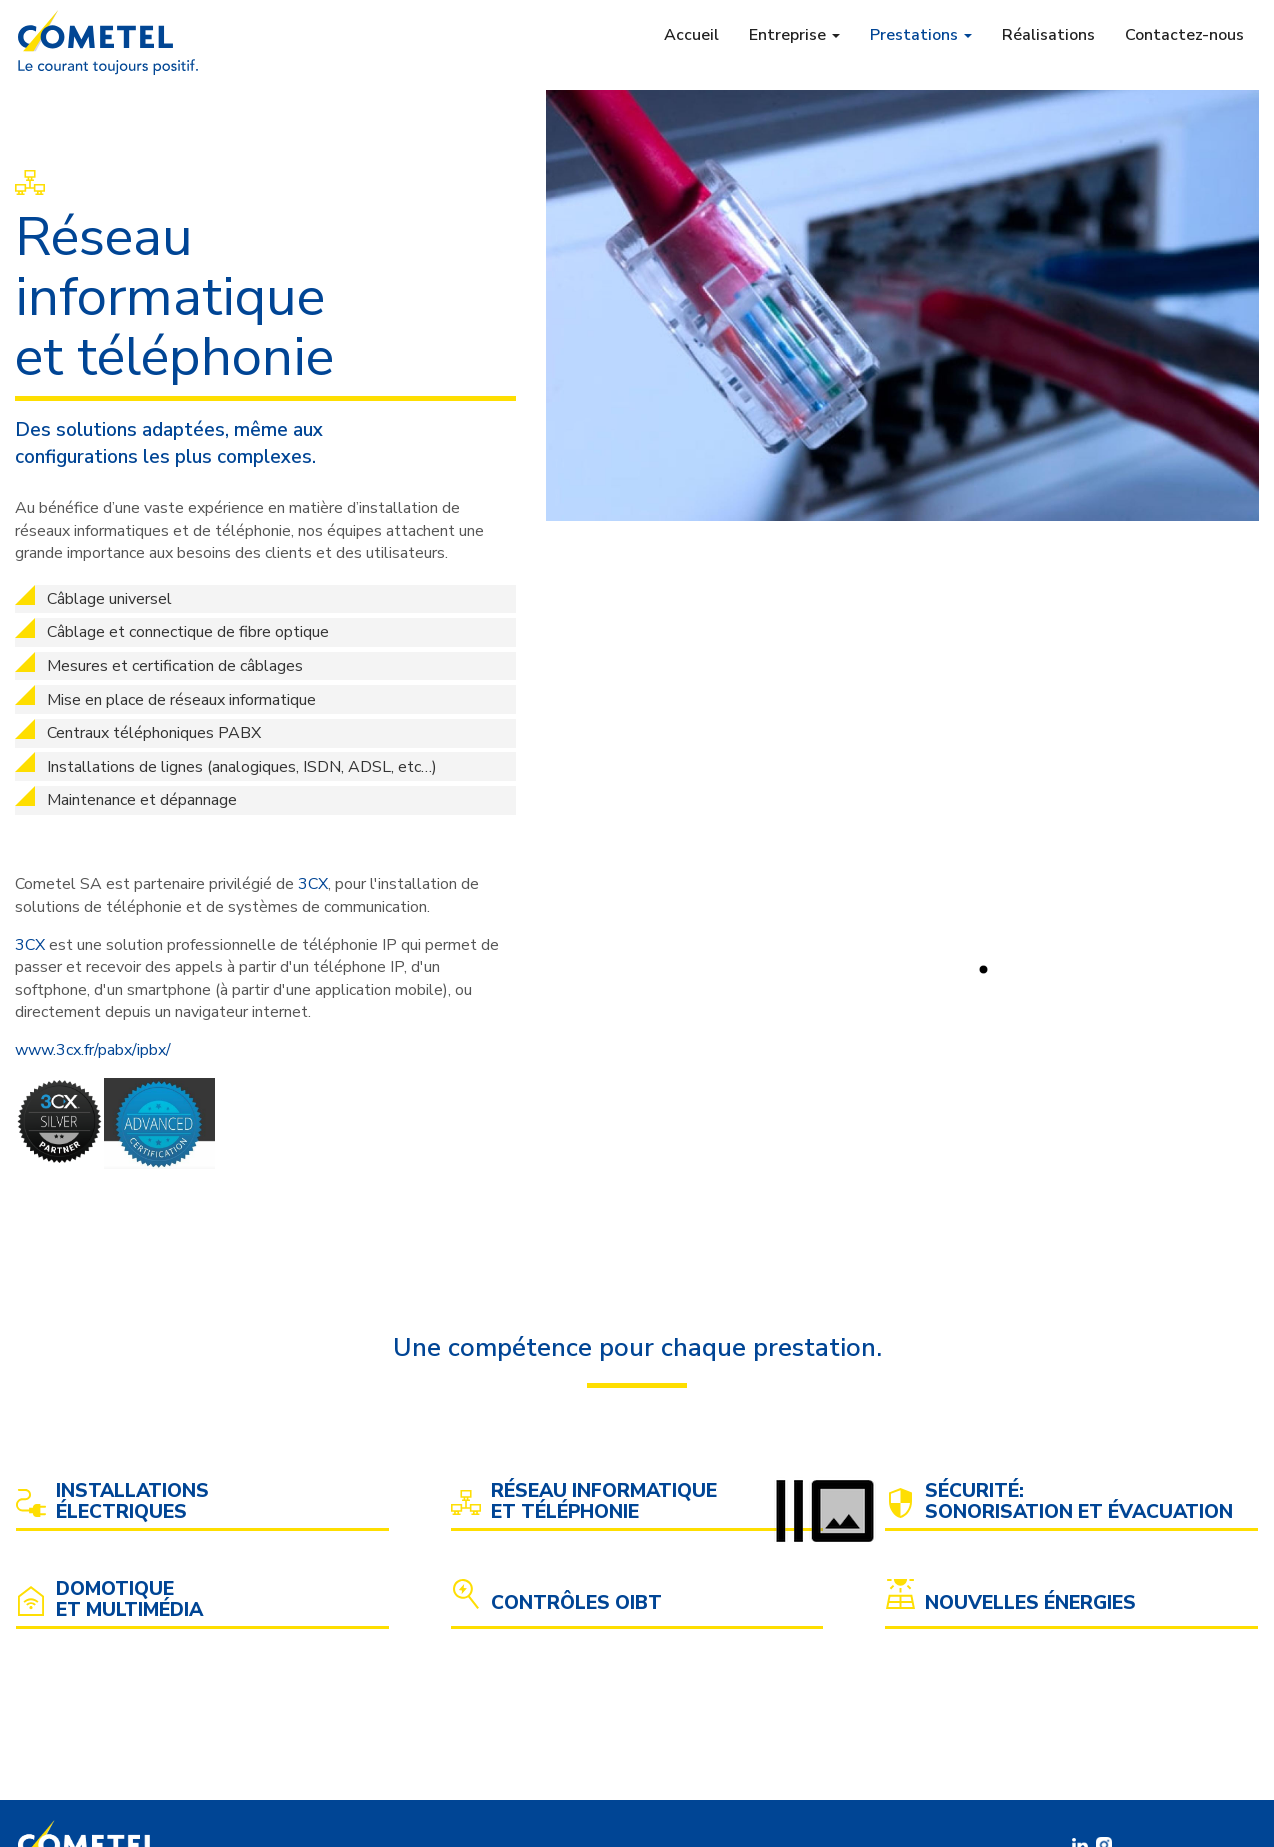 The width and height of the screenshot is (1274, 1847). What do you see at coordinates (983, 969) in the screenshot?
I see `indicates an unread notification or new item` at bounding box center [983, 969].